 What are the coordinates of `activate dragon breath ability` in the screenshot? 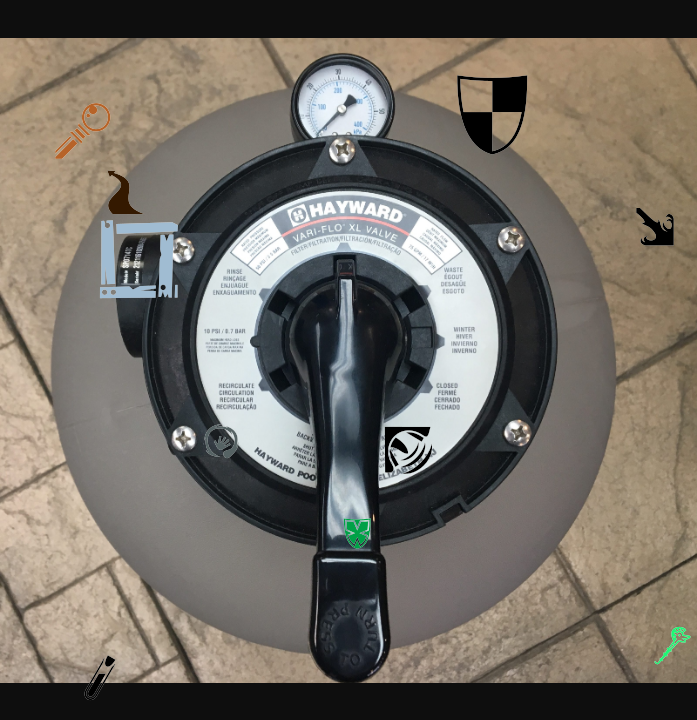 It's located at (655, 227).